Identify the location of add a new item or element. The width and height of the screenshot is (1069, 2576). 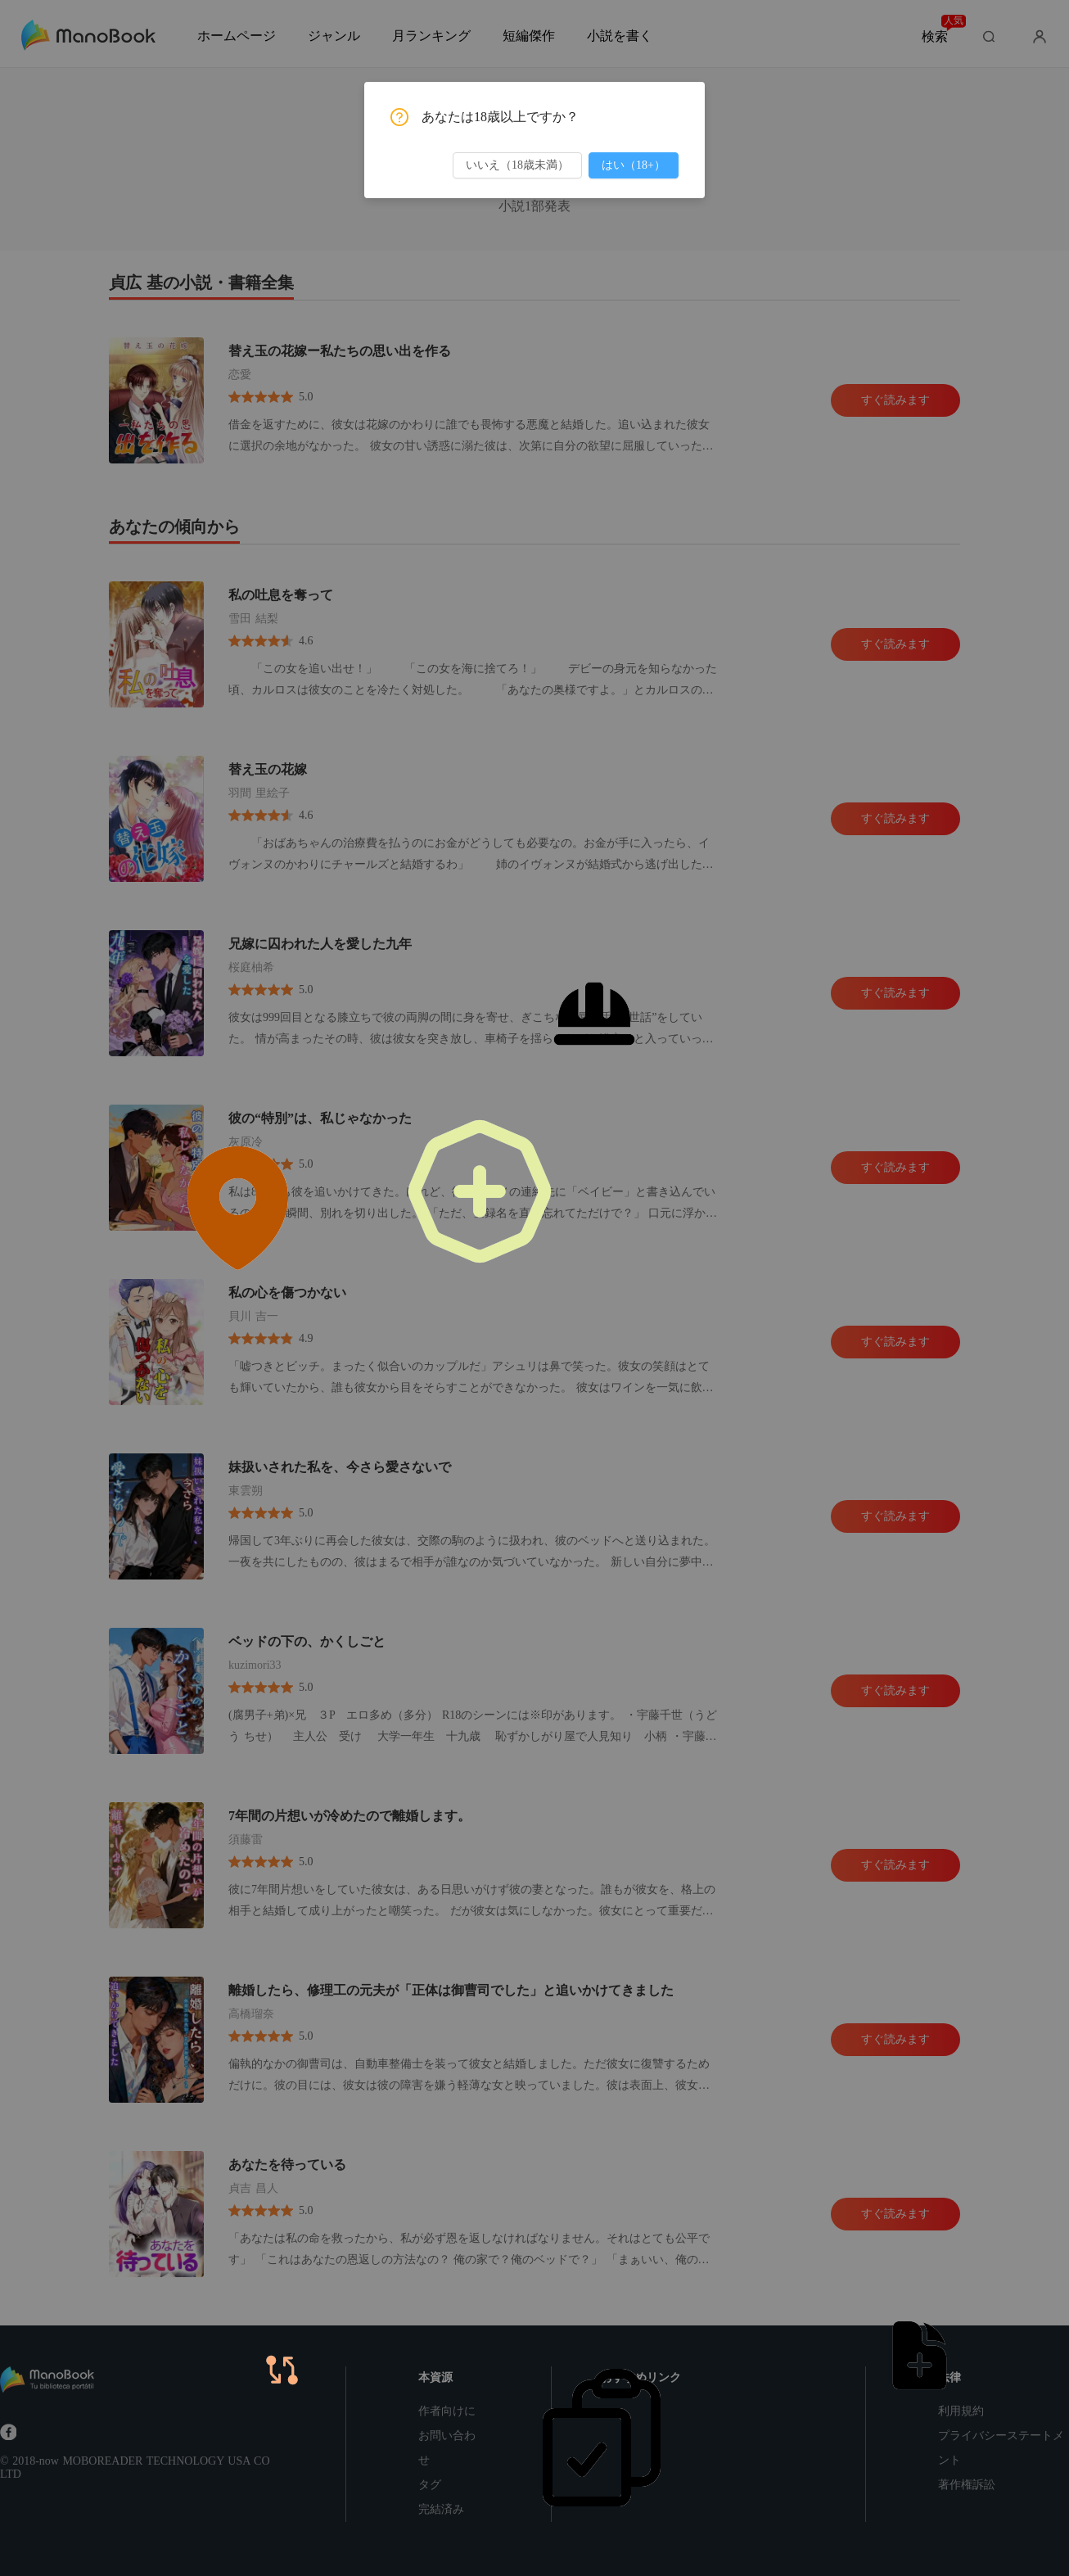
(480, 1191).